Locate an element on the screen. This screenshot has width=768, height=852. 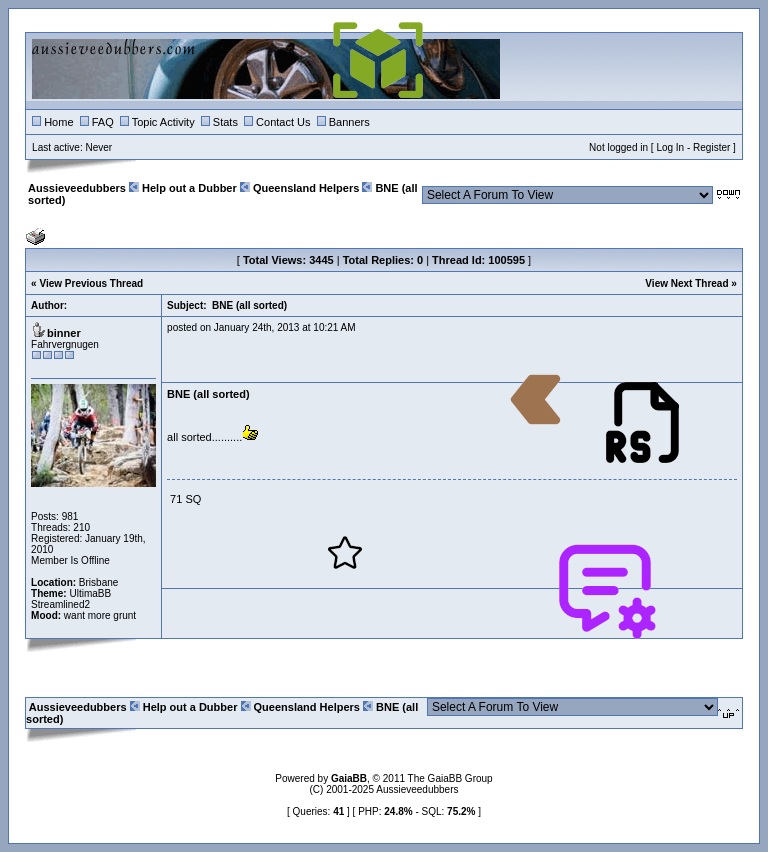
access message settings is located at coordinates (605, 586).